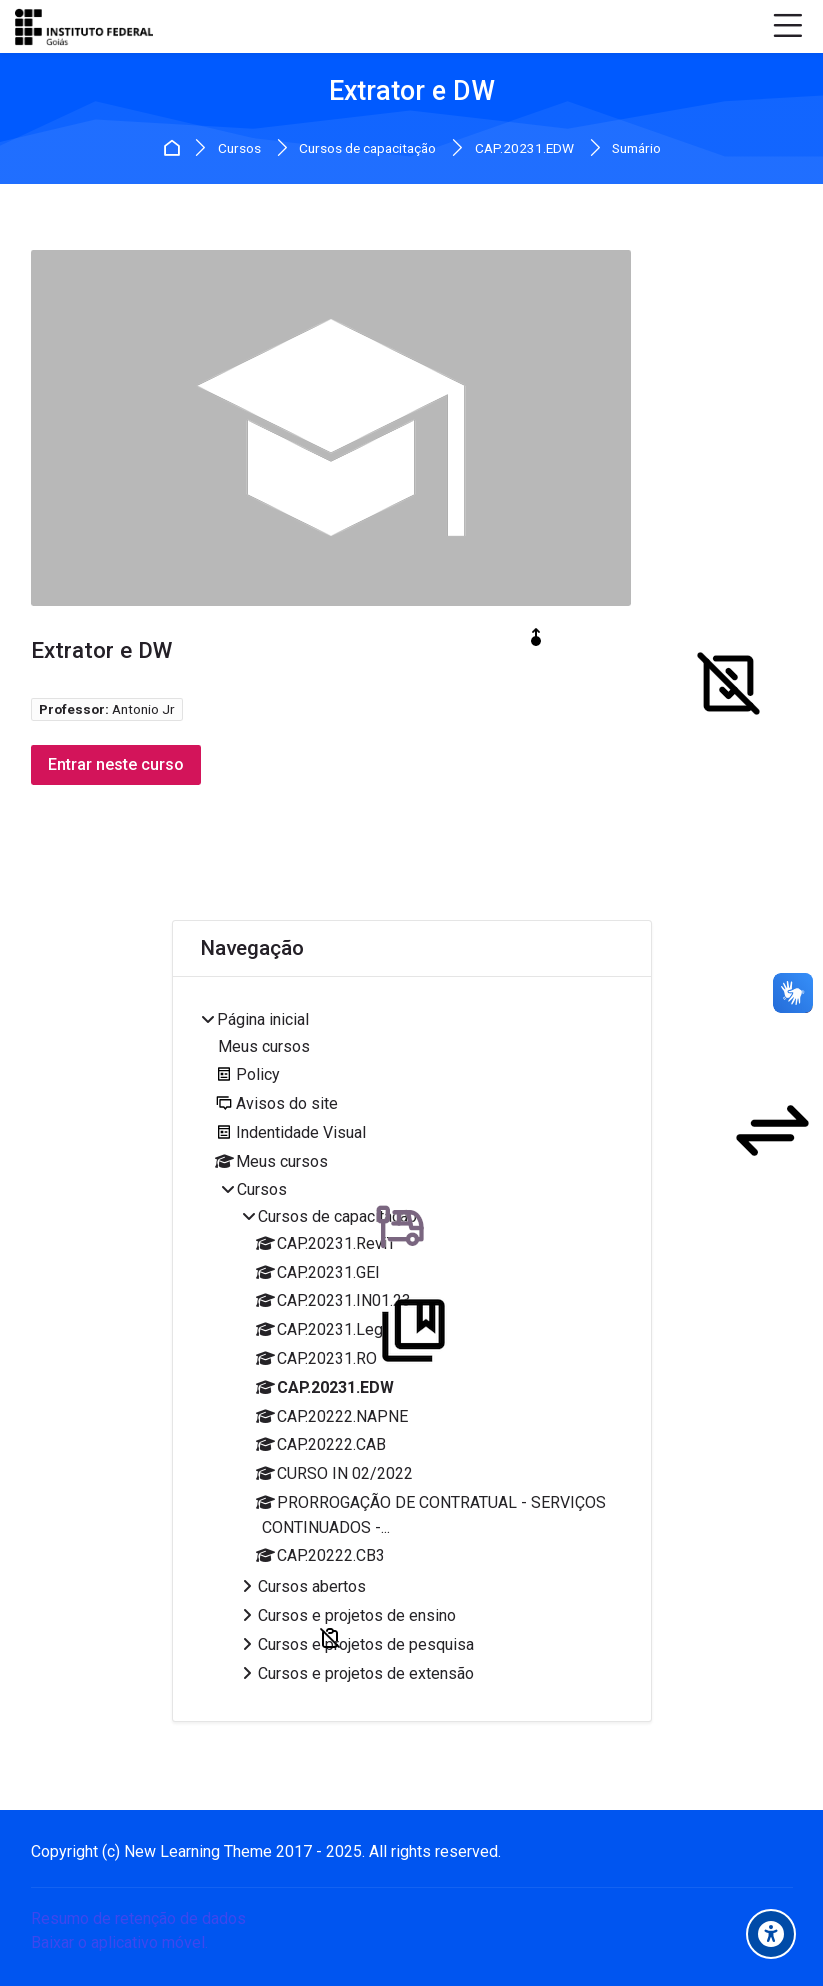  Describe the element at coordinates (772, 1130) in the screenshot. I see `switch or swap between two items` at that location.